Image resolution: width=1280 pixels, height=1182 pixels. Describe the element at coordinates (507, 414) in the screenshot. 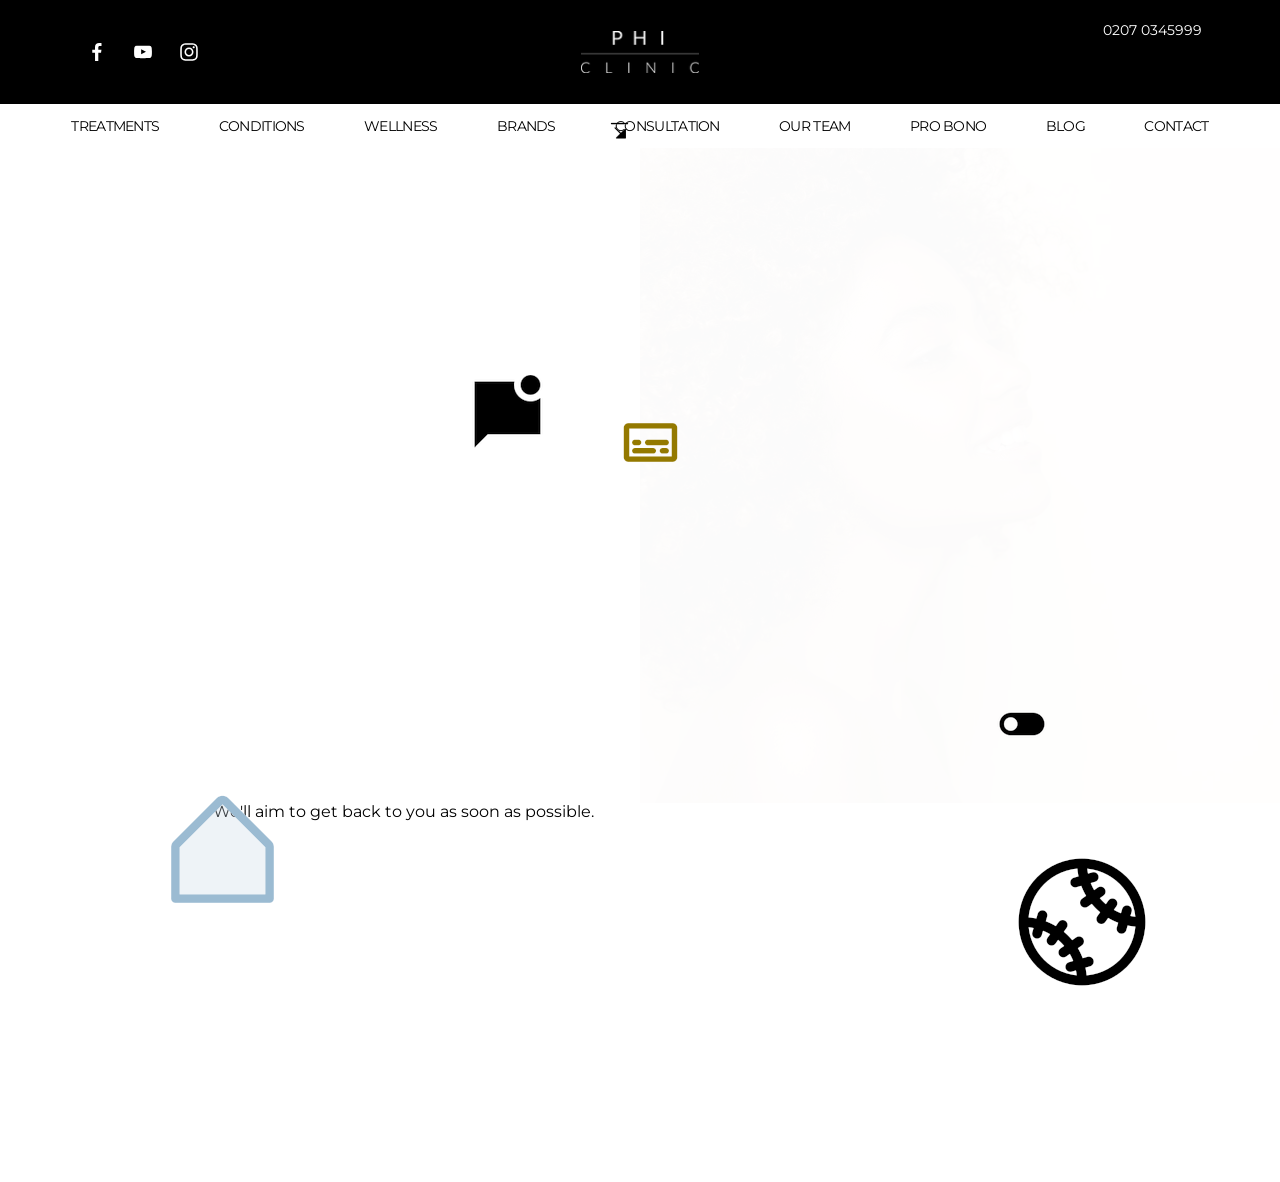

I see `indicates unread messages in chat` at that location.